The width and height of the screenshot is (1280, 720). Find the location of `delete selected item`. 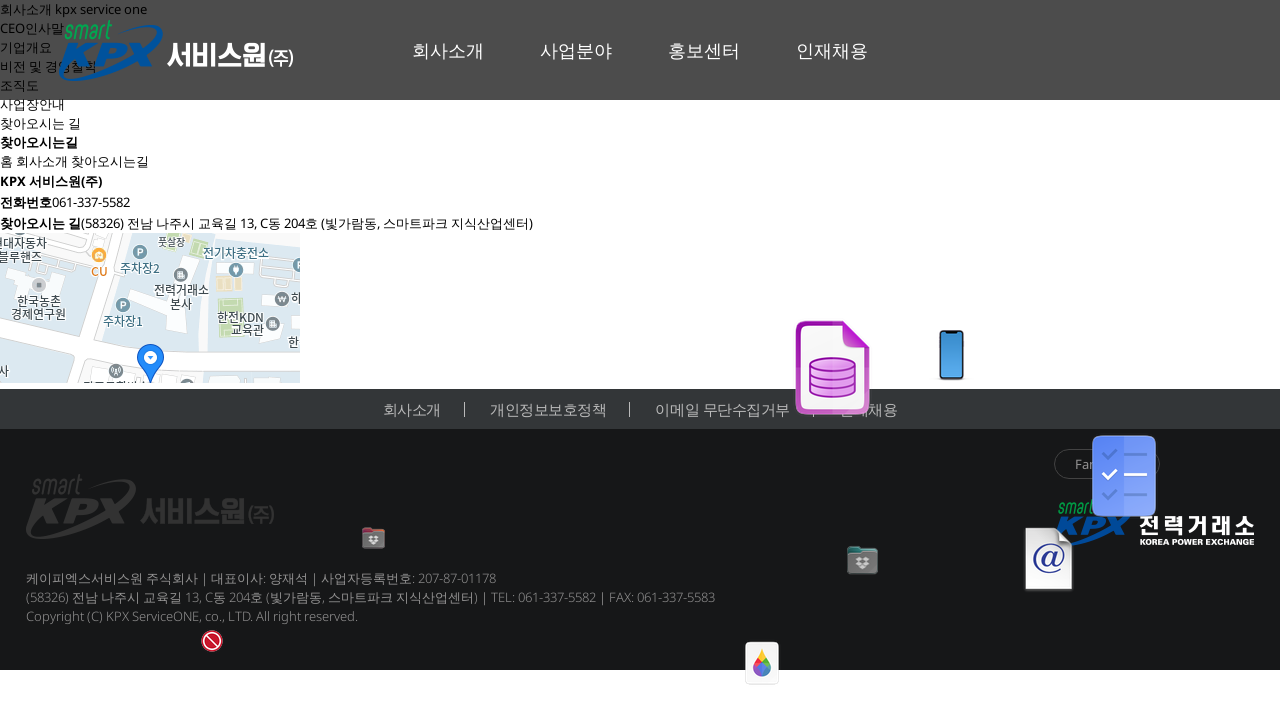

delete selected item is located at coordinates (212, 641).